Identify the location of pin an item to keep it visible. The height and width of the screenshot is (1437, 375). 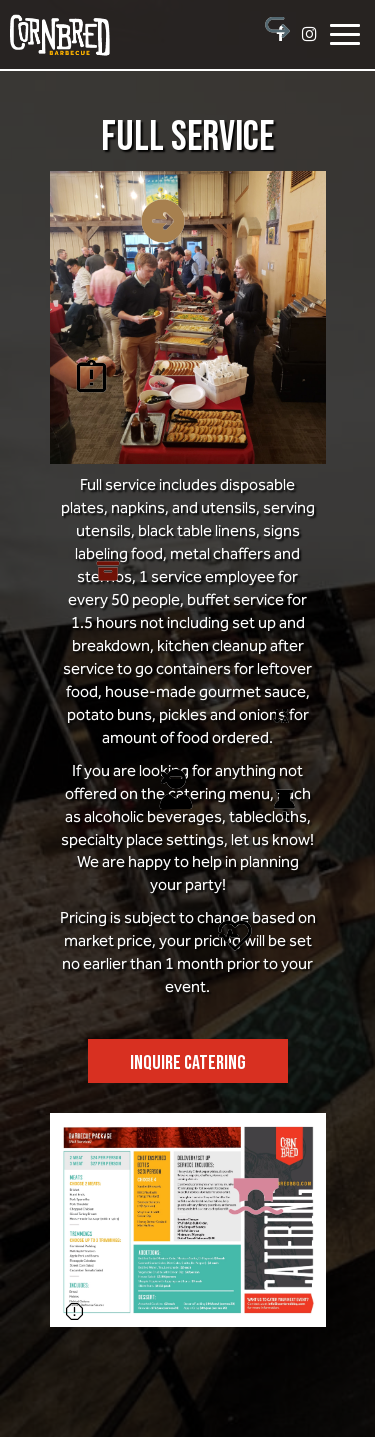
(284, 803).